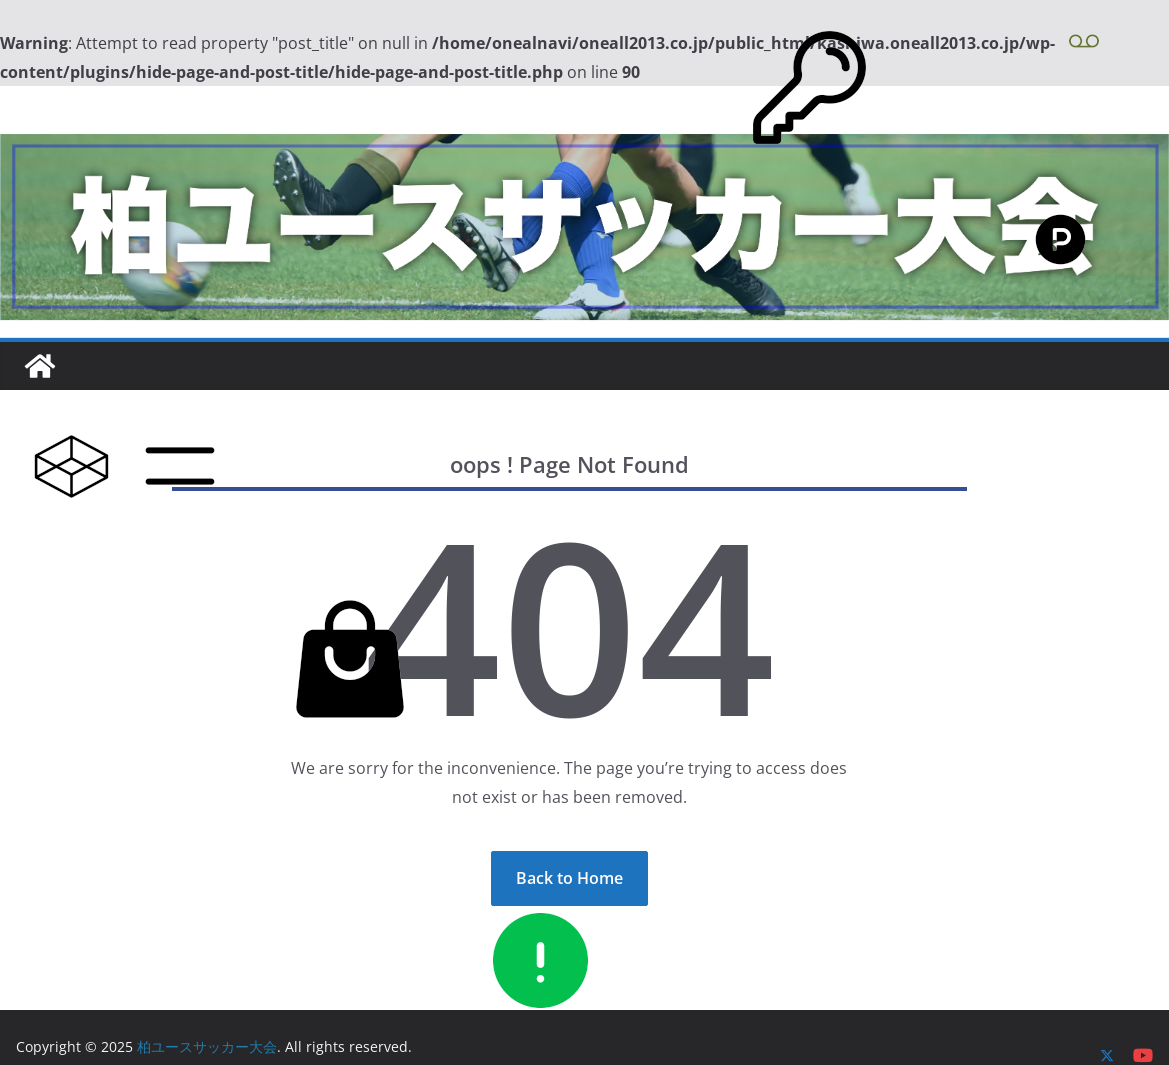 The height and width of the screenshot is (1065, 1169). I want to click on open CodePen profile or project, so click(71, 466).